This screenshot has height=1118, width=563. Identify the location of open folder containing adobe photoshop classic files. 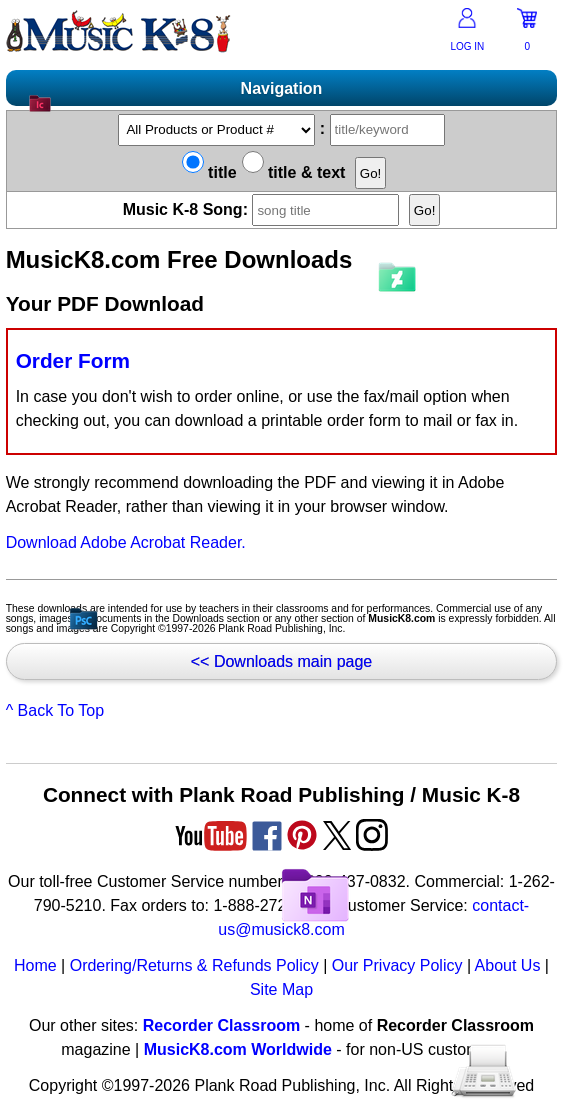
(83, 619).